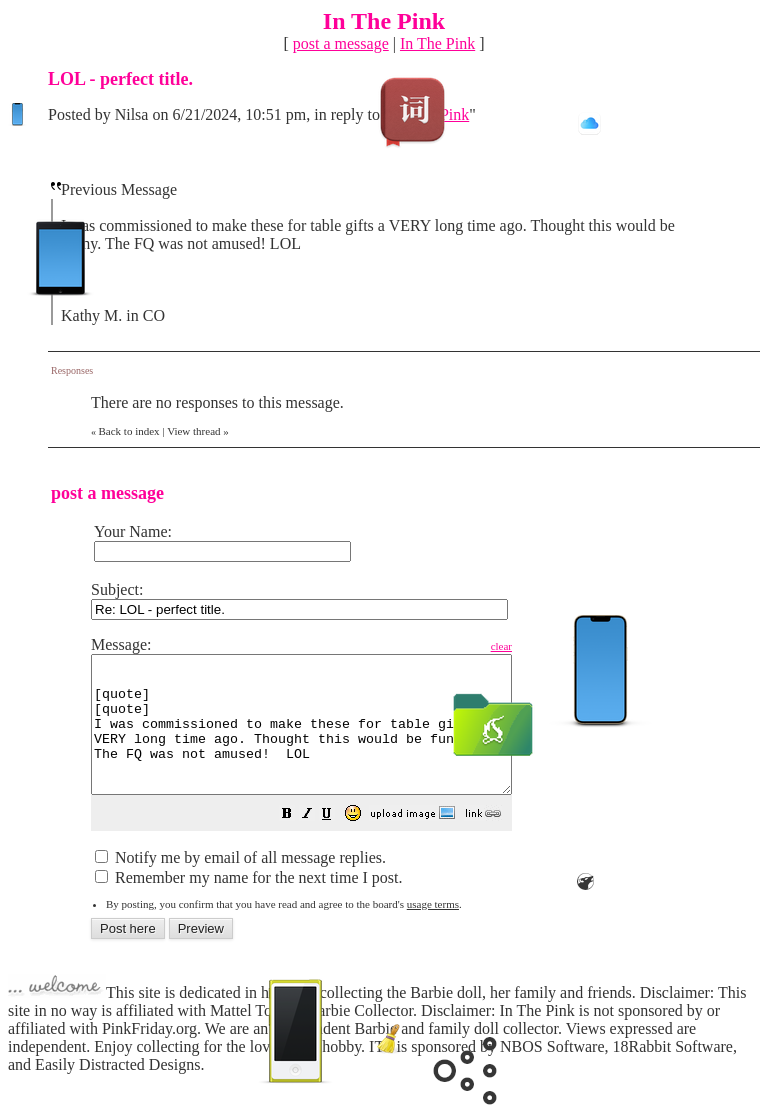  What do you see at coordinates (60, 251) in the screenshot?
I see `indicates a connected iPad mini device` at bounding box center [60, 251].